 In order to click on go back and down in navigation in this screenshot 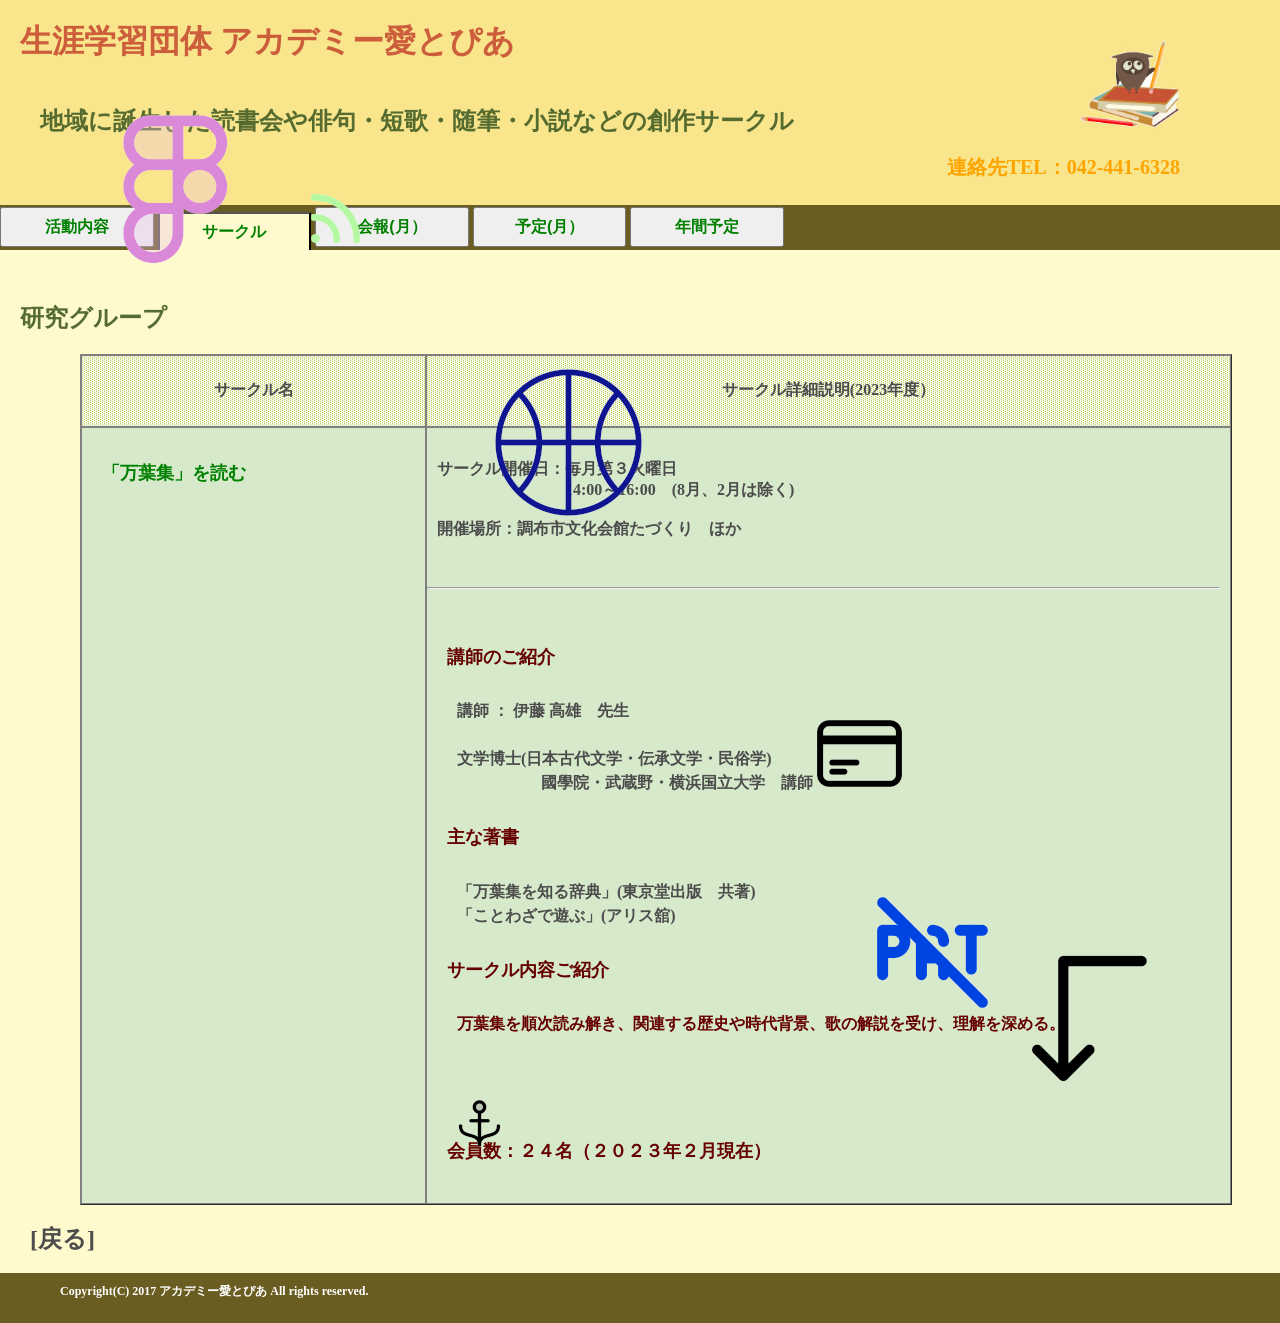, I will do `click(1089, 1018)`.